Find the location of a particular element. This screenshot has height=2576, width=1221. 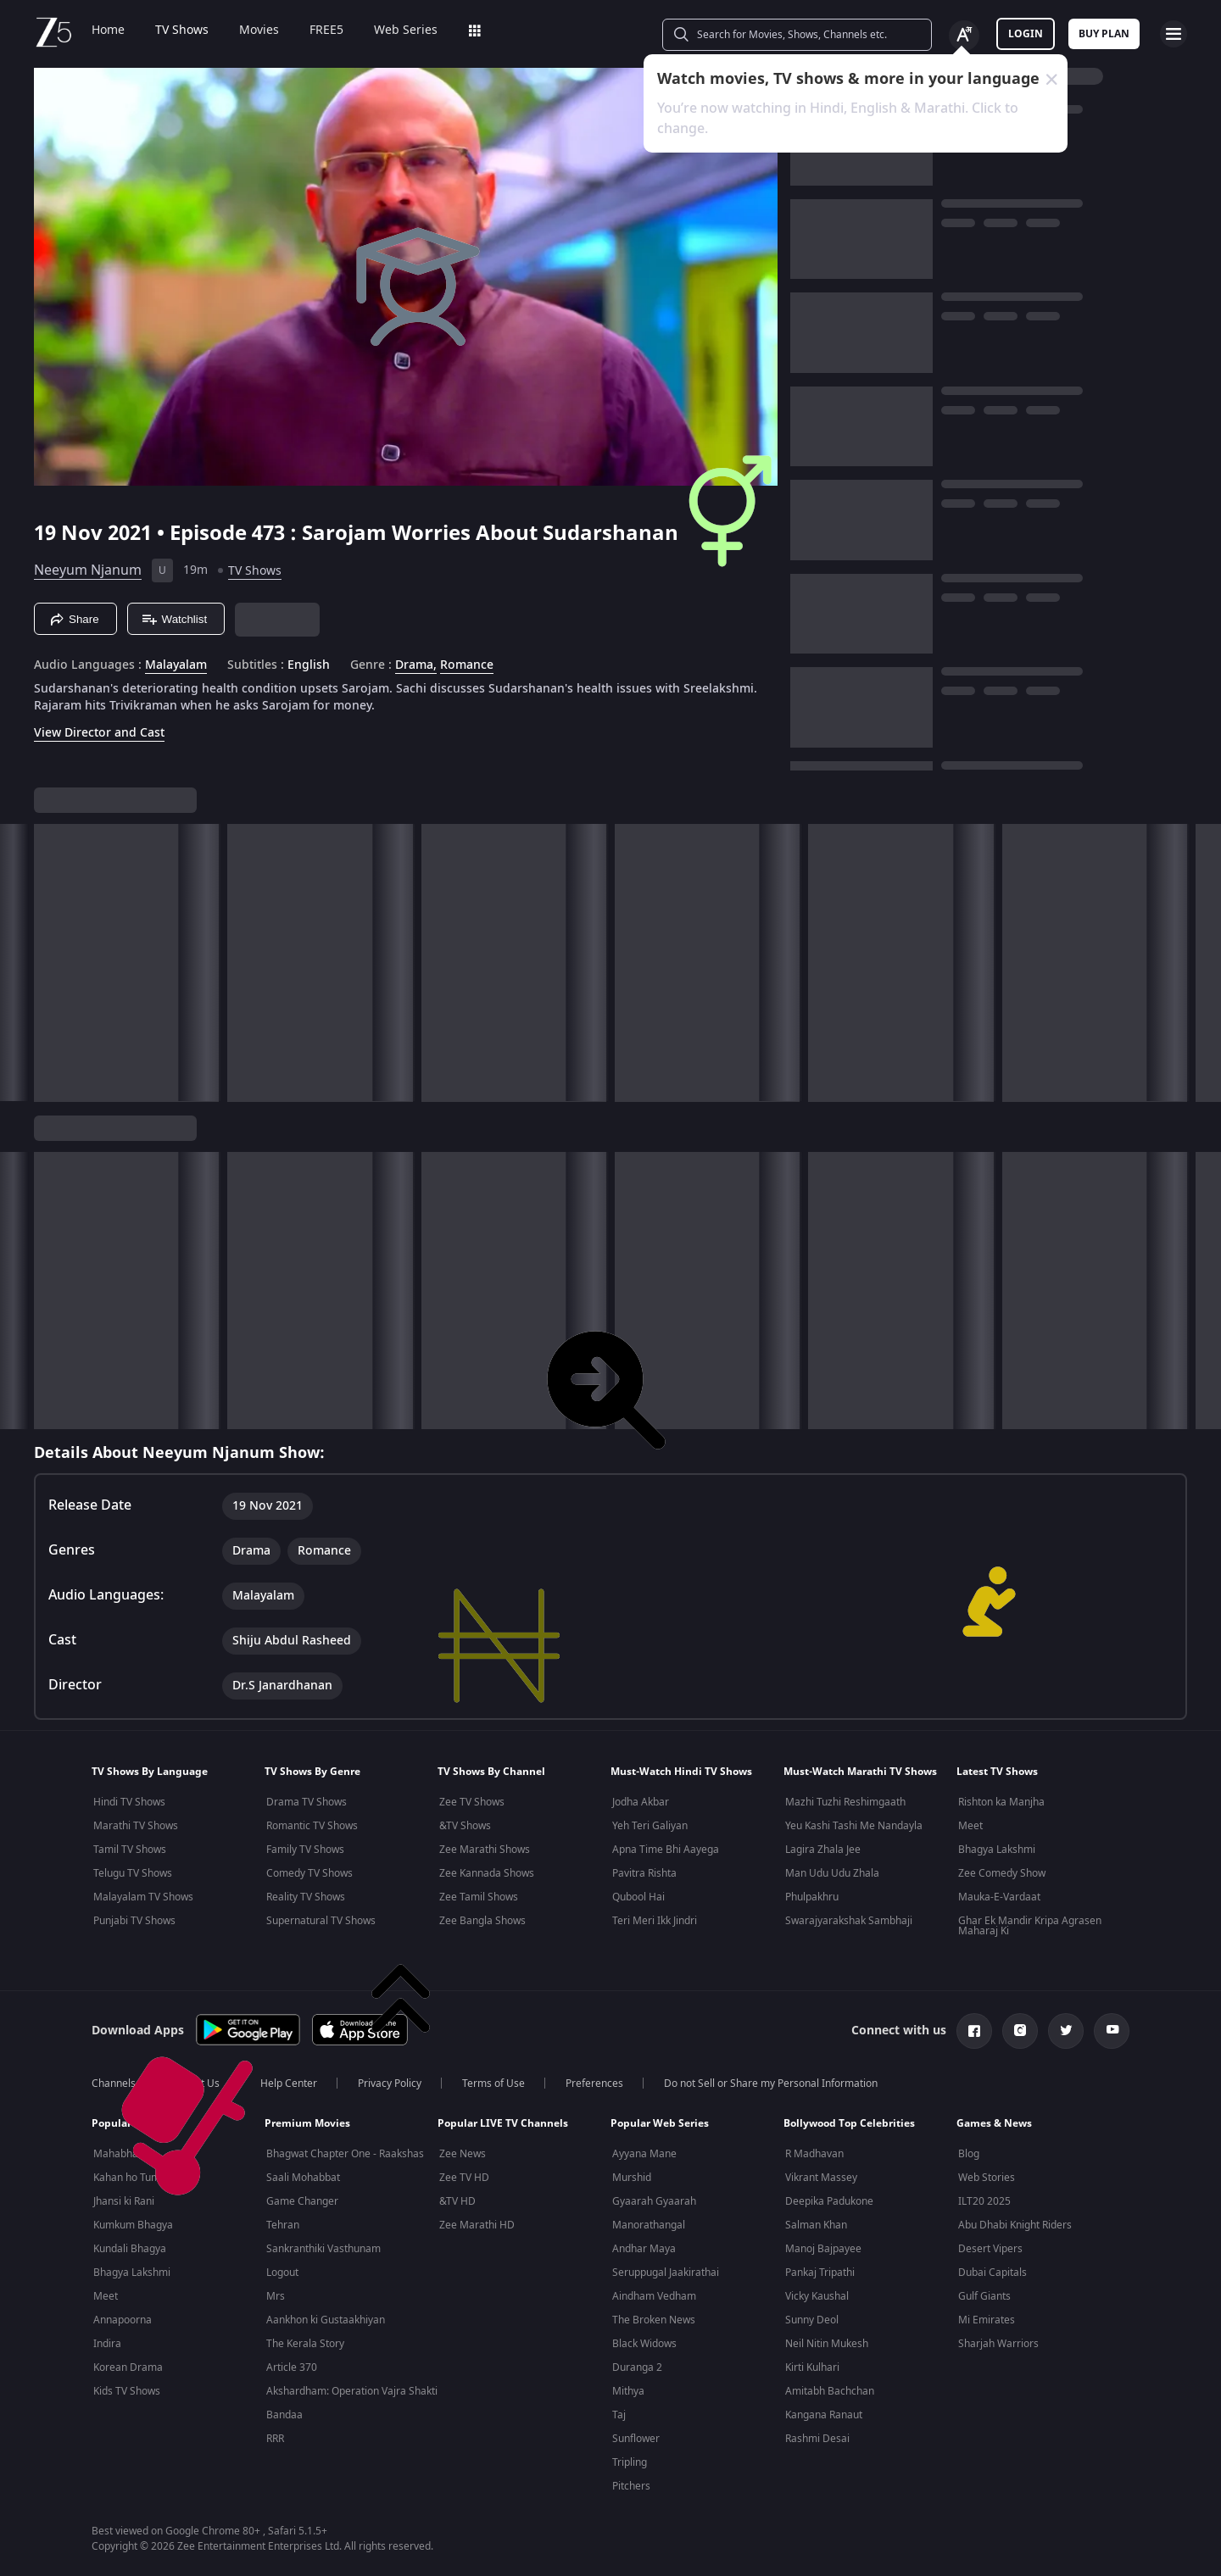

select intersex gender identity is located at coordinates (726, 509).